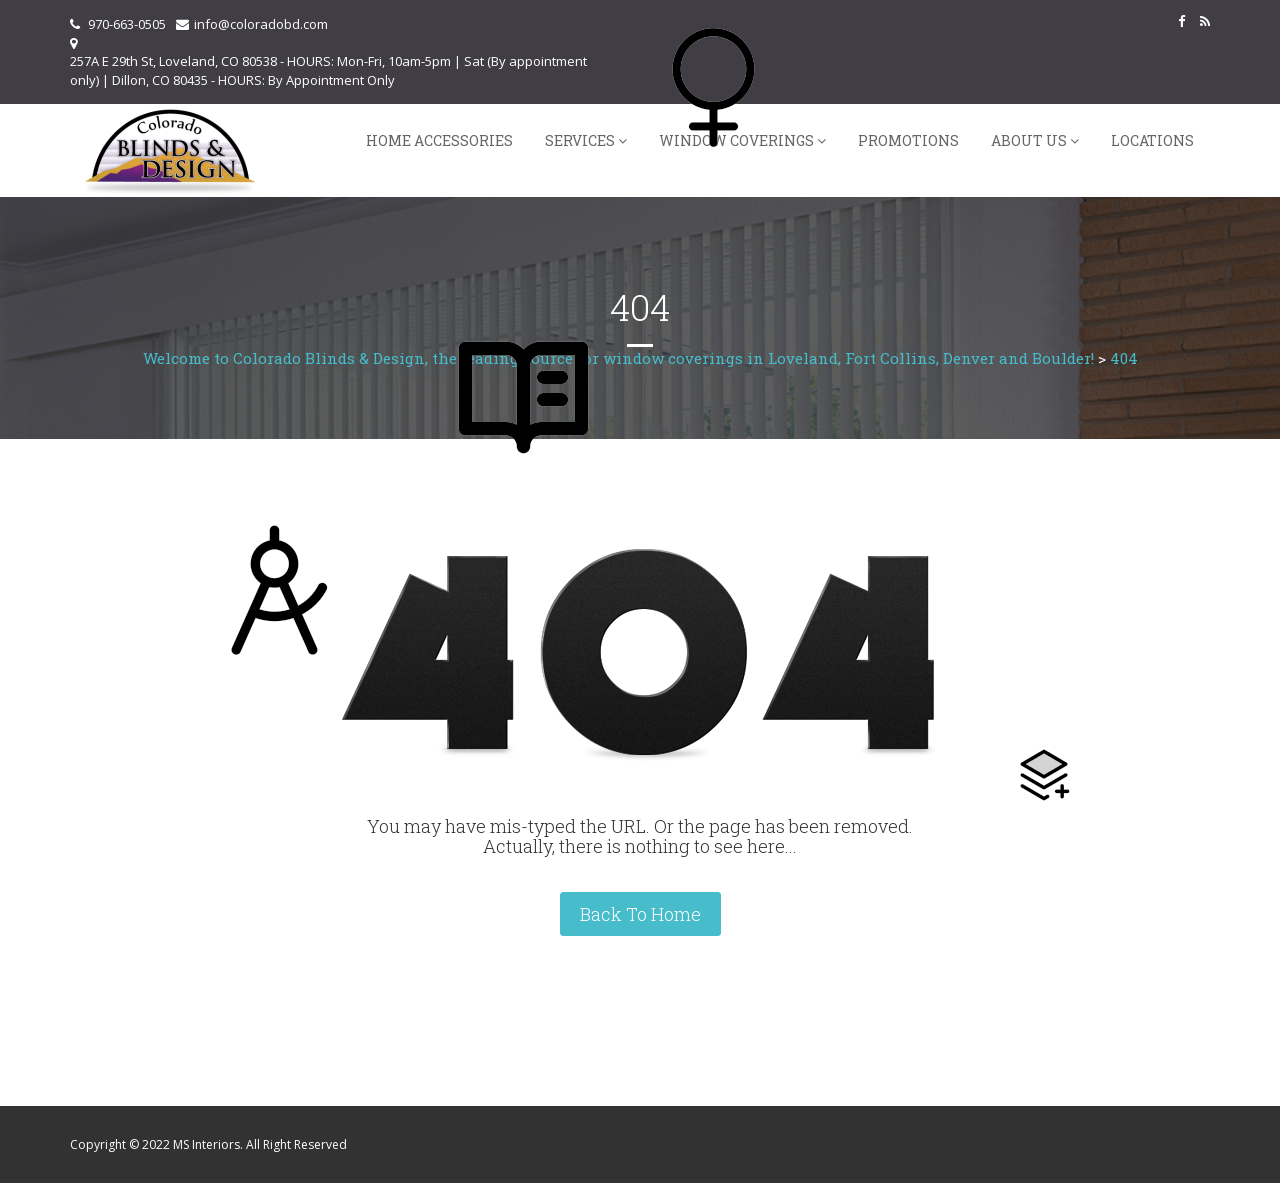 This screenshot has width=1280, height=1183. What do you see at coordinates (274, 592) in the screenshot?
I see `access drawing or drafting tools` at bounding box center [274, 592].